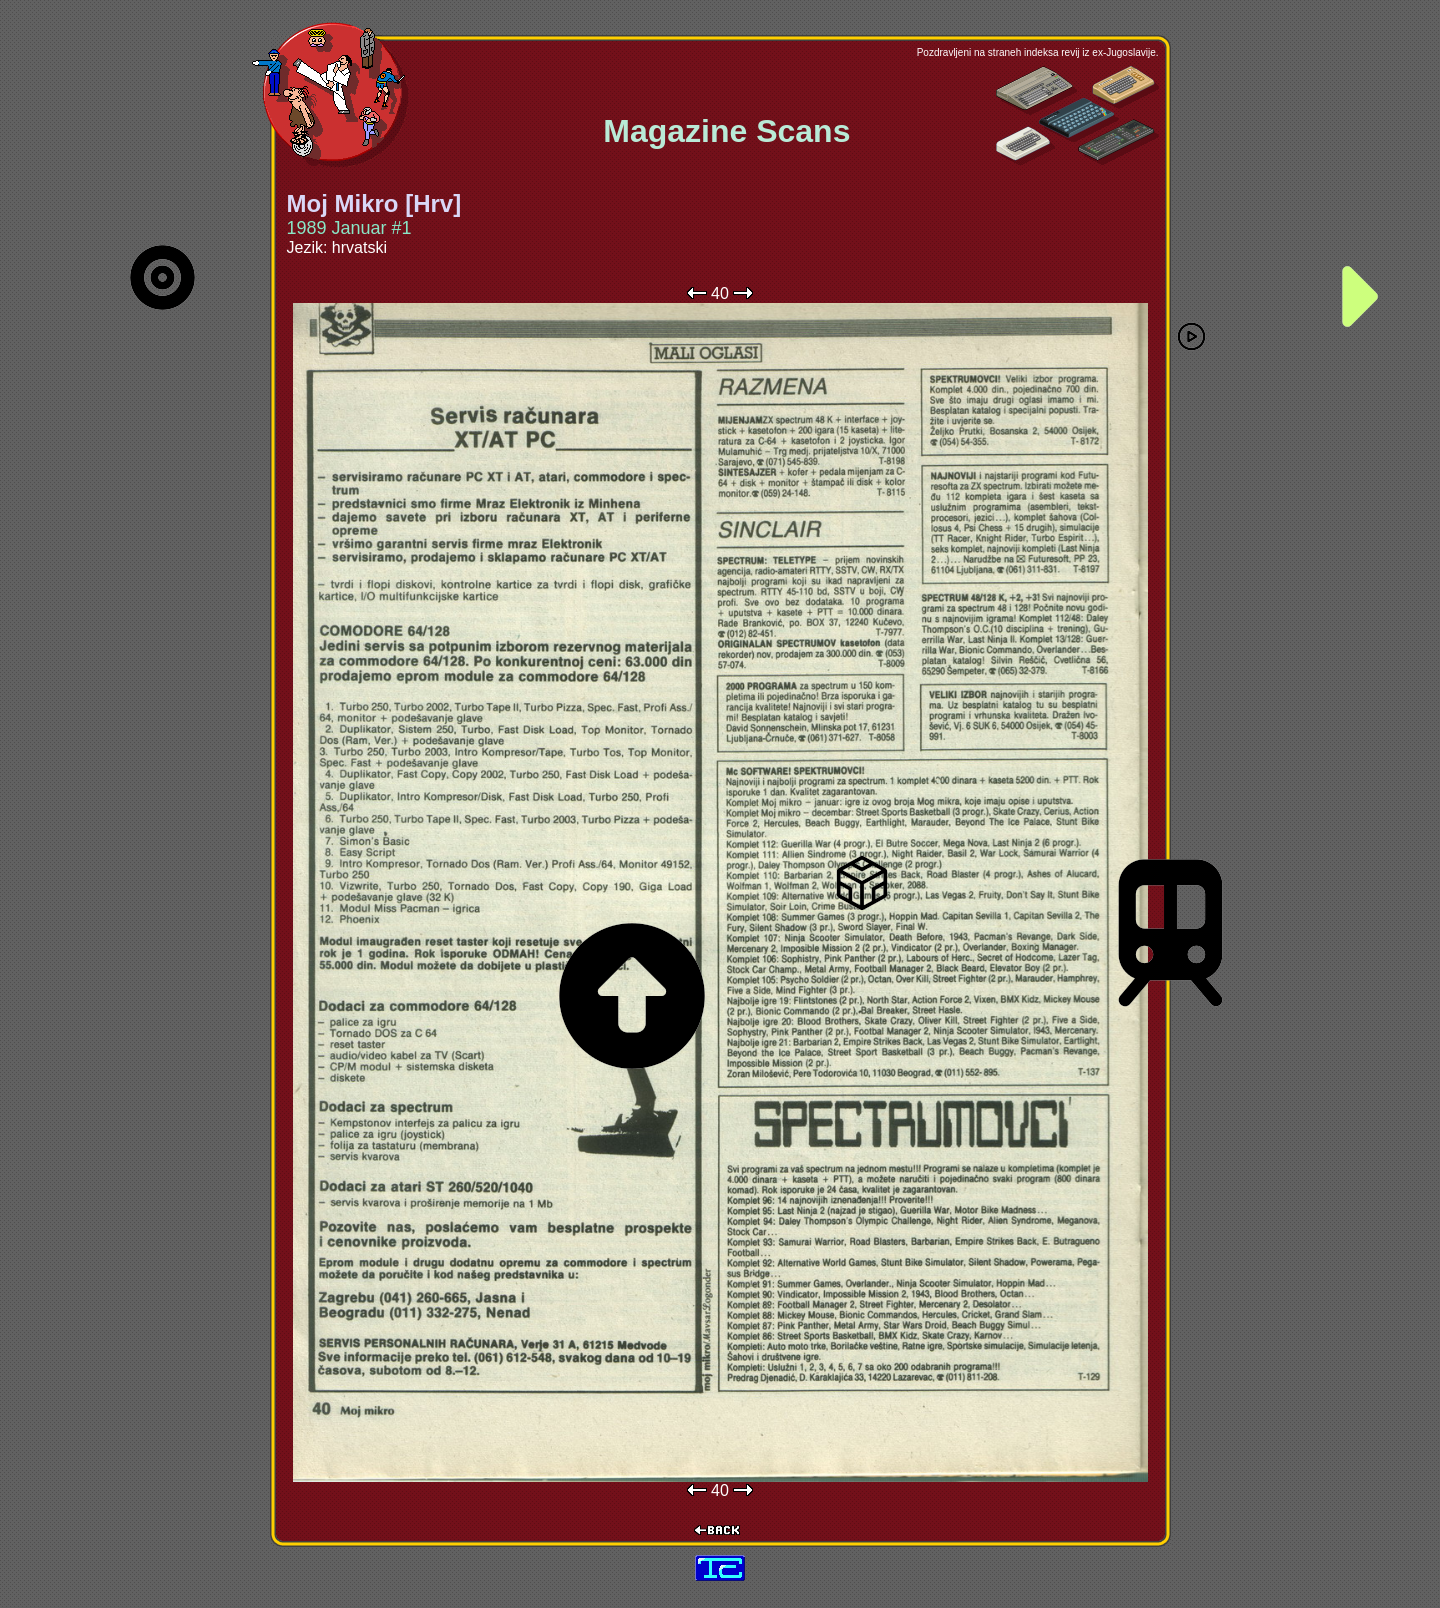 This screenshot has width=1440, height=1608. Describe the element at coordinates (632, 996) in the screenshot. I see `upload a file or document` at that location.